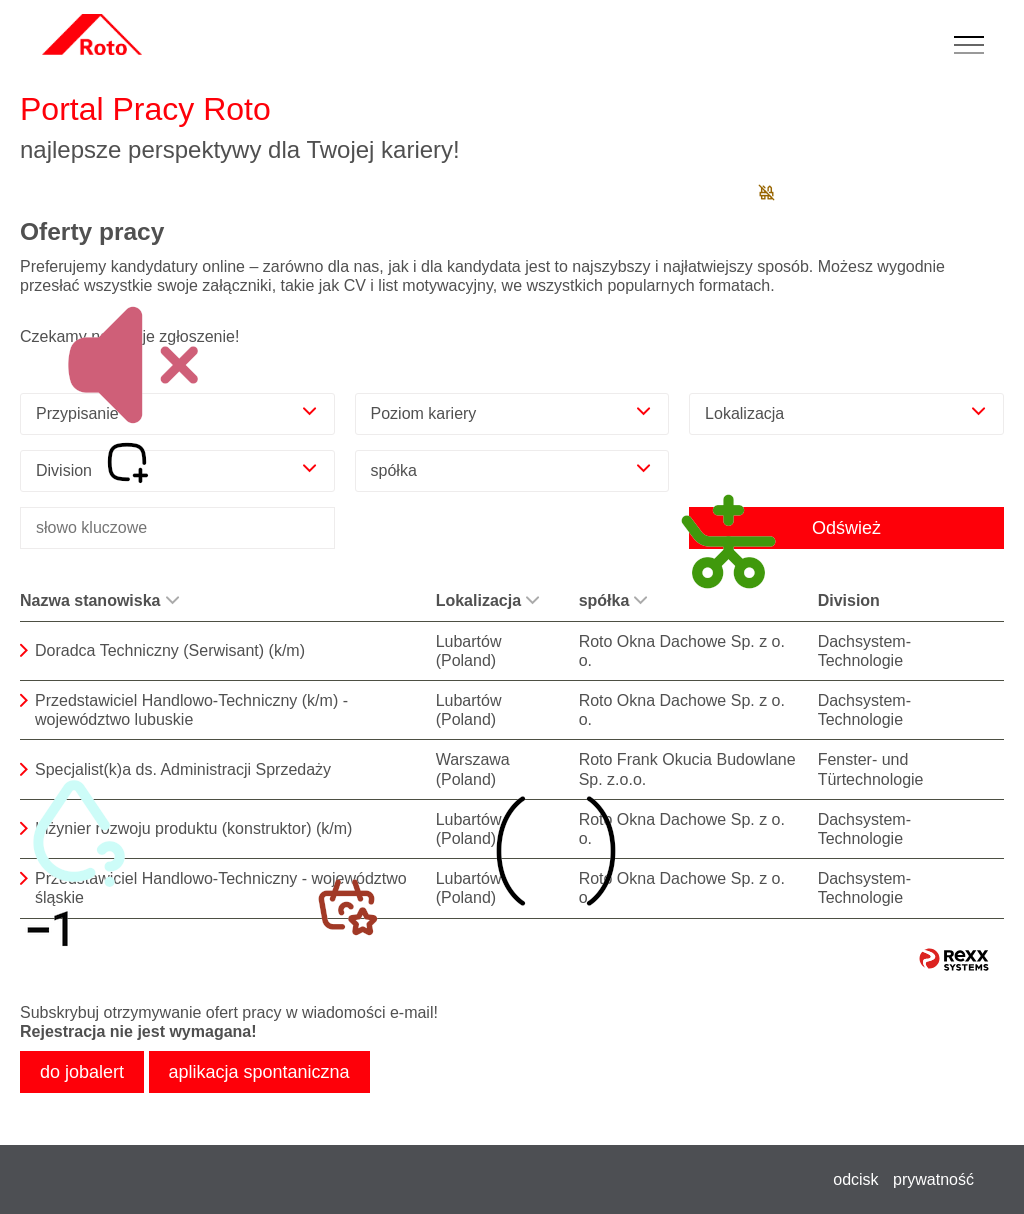 This screenshot has height=1214, width=1024. What do you see at coordinates (556, 851) in the screenshot?
I see `insert parentheses or brackets in text` at bounding box center [556, 851].